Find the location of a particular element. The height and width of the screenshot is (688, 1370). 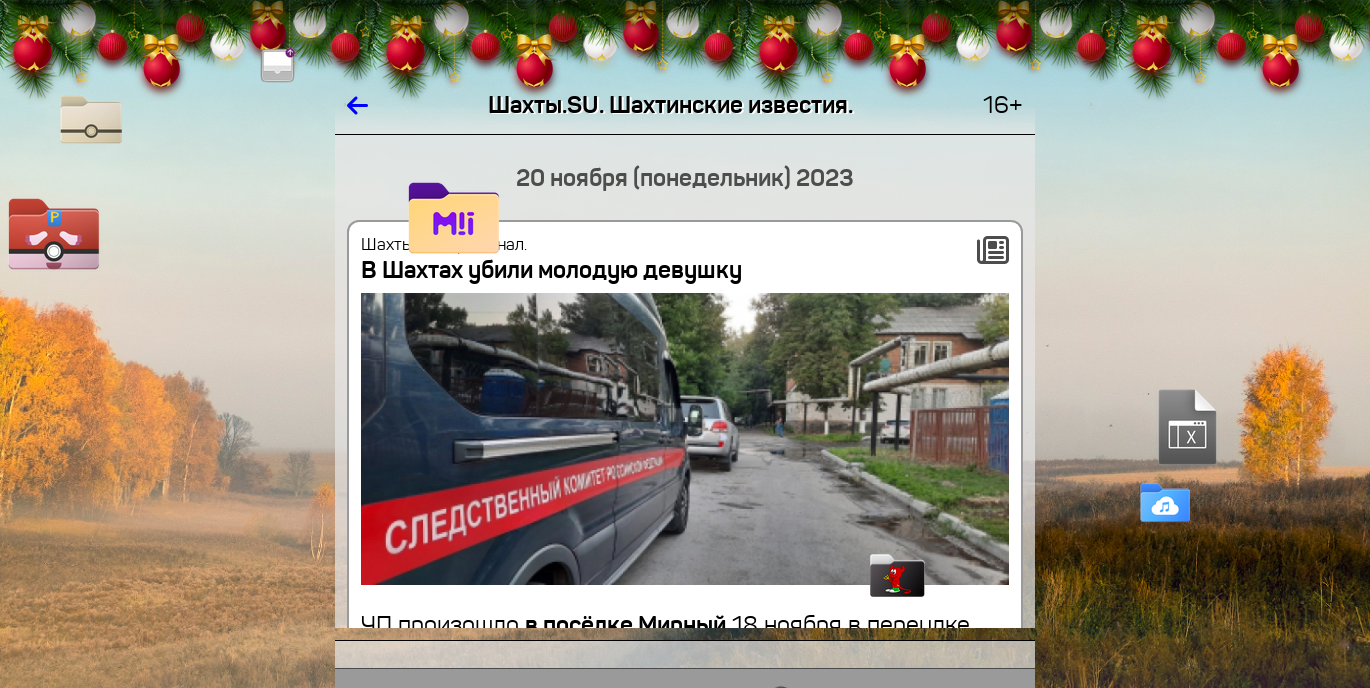

open pokémon-themed folder is located at coordinates (53, 236).